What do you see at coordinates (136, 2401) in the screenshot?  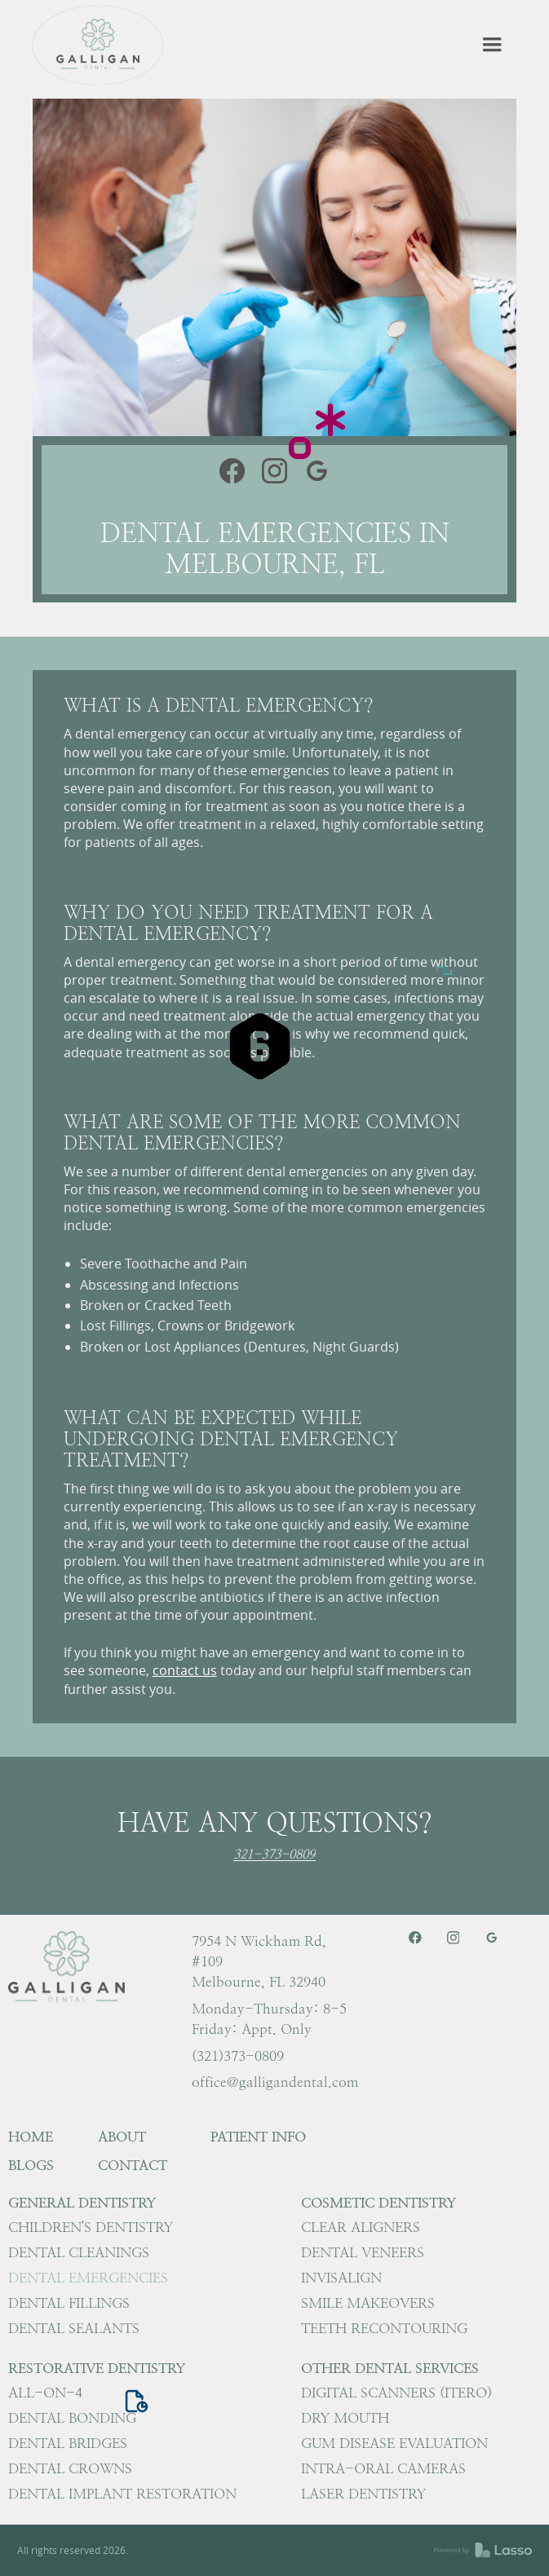 I see `view file analytics or report` at bounding box center [136, 2401].